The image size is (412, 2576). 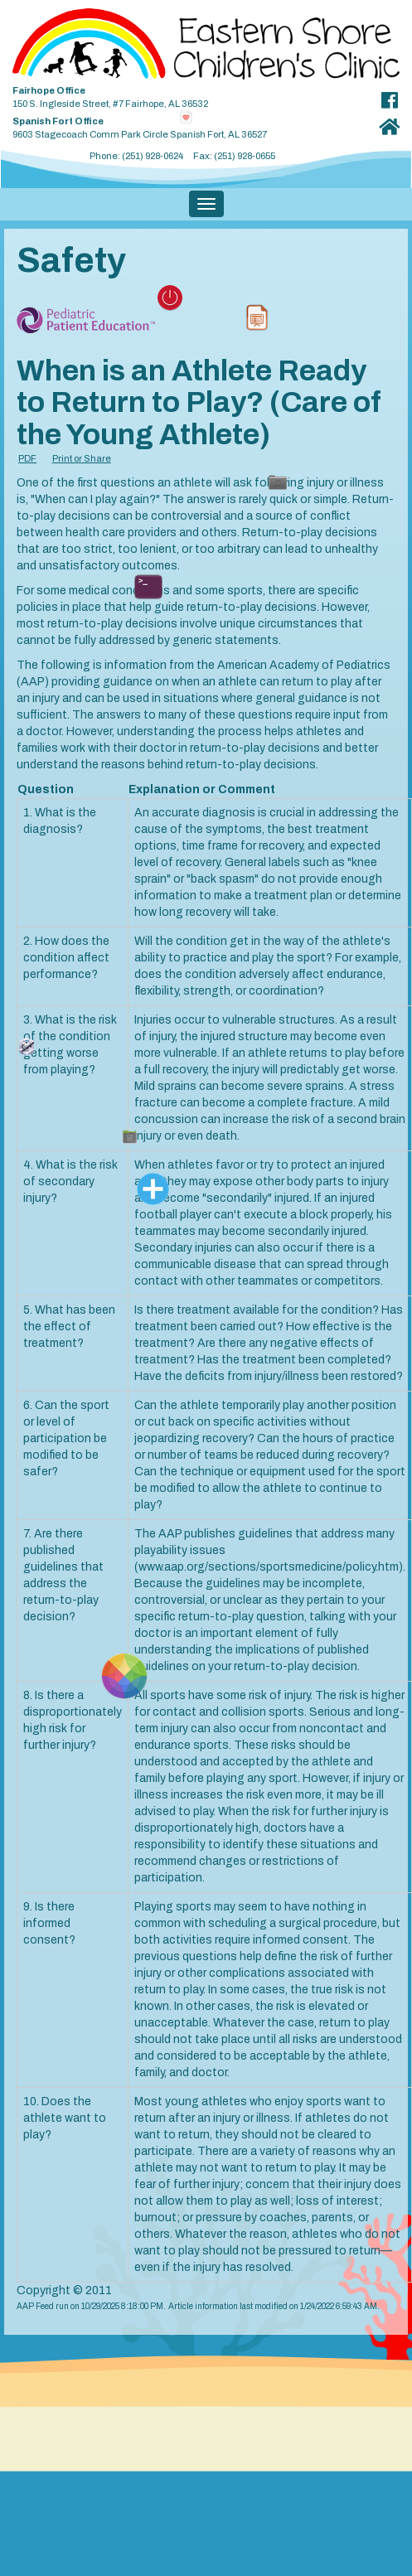 What do you see at coordinates (124, 1676) in the screenshot?
I see `open color preferences or theme settings` at bounding box center [124, 1676].